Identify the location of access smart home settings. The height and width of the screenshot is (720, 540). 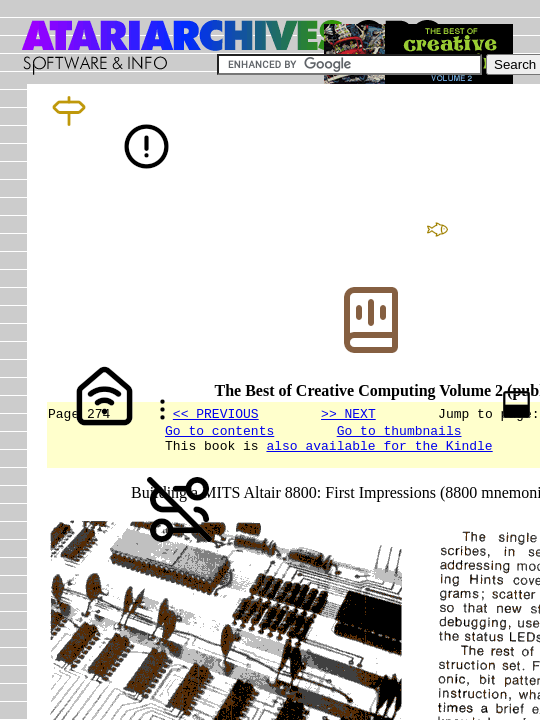
(104, 397).